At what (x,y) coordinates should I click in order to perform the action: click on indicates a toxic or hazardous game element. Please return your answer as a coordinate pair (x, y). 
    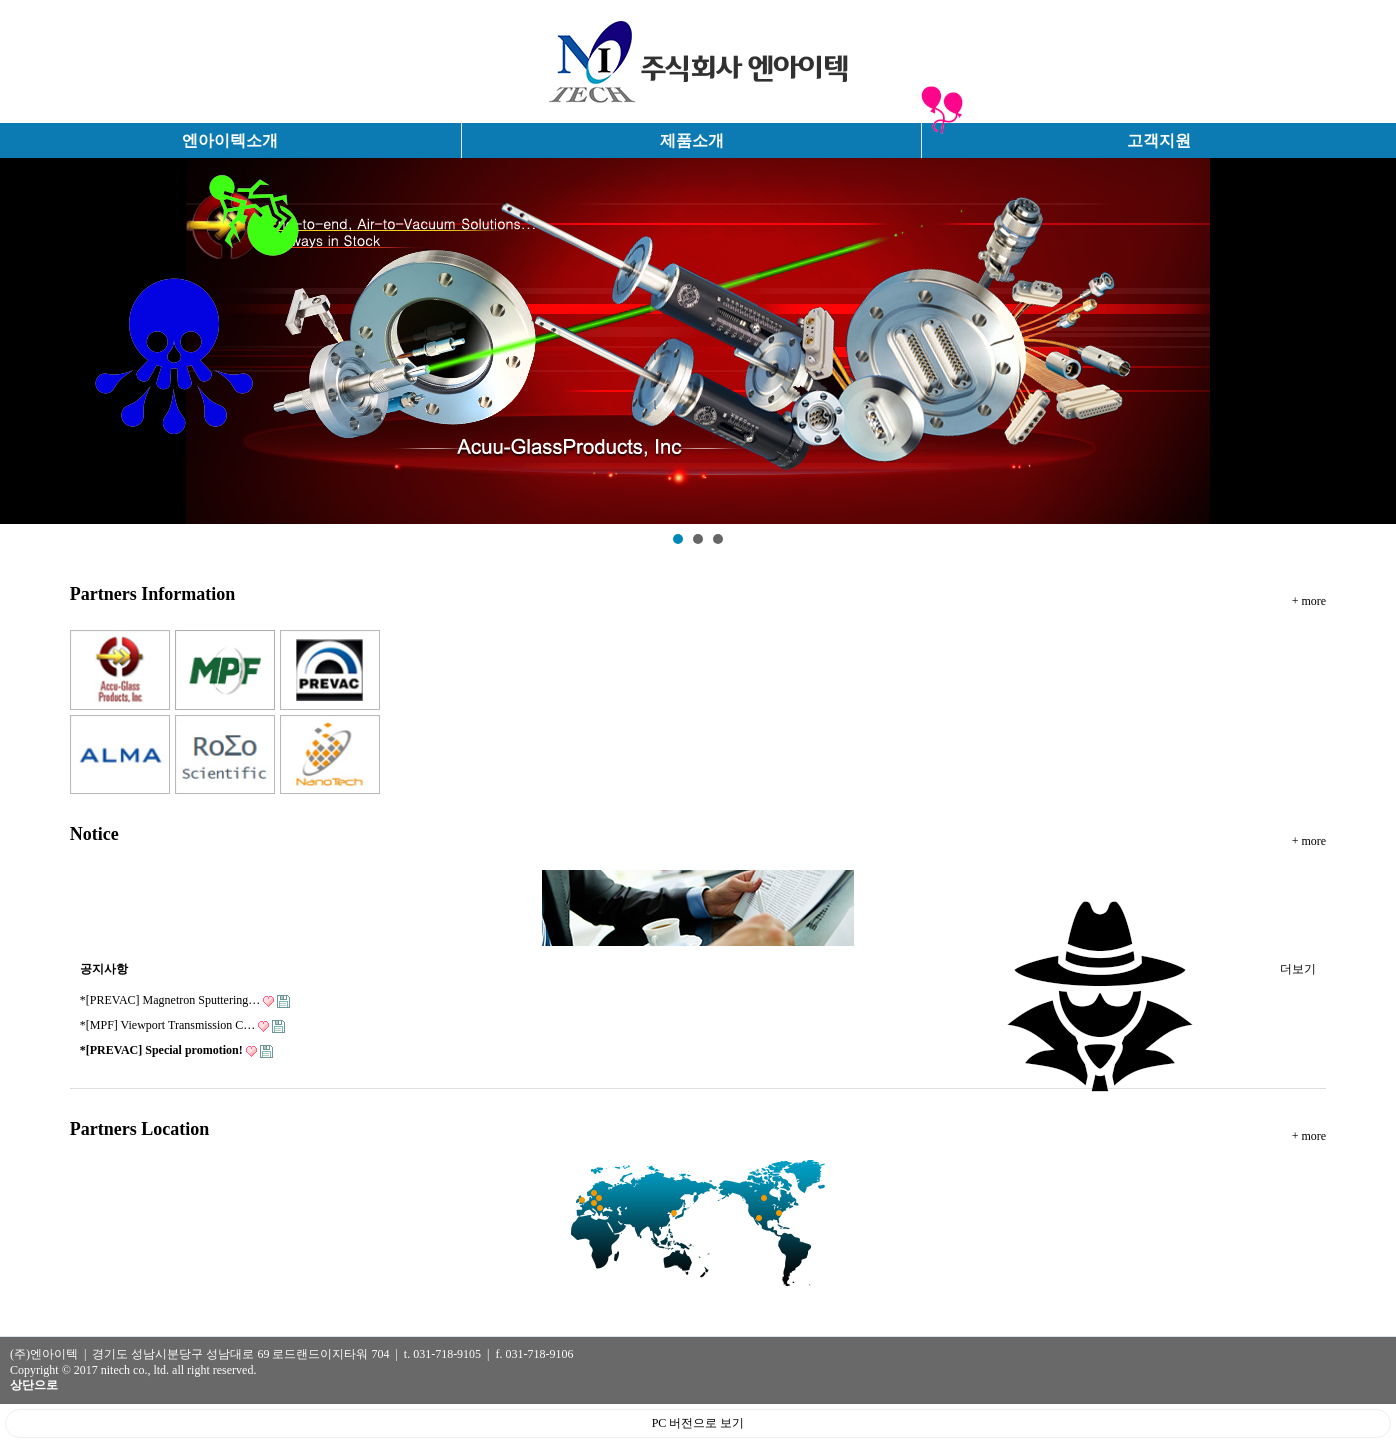
    Looking at the image, I should click on (174, 356).